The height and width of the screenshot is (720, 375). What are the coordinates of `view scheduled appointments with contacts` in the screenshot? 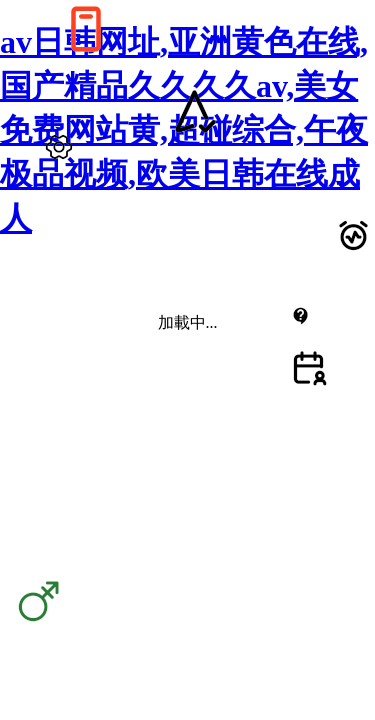 It's located at (308, 367).